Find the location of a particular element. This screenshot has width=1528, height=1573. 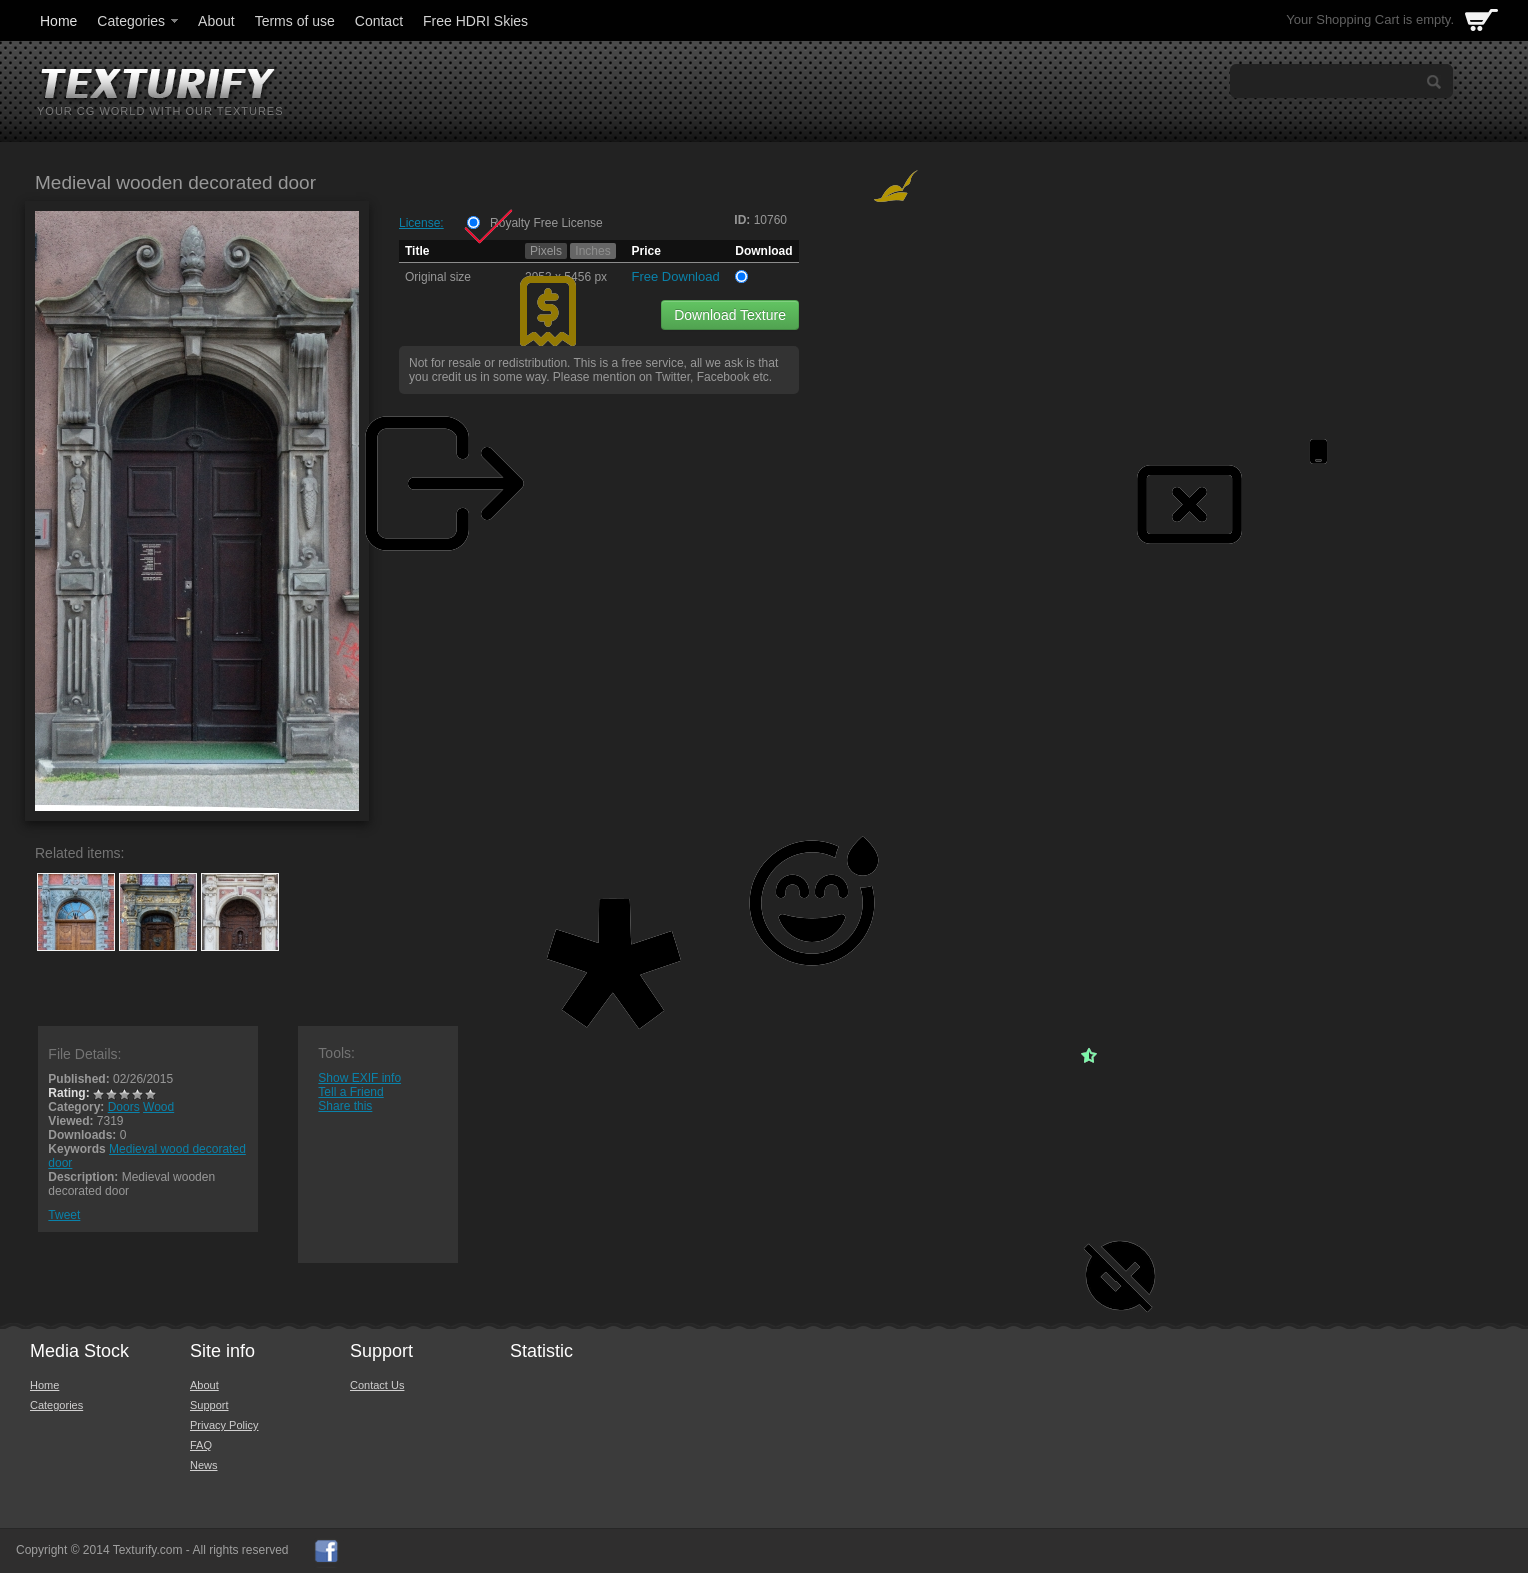

close or dismiss a window is located at coordinates (1189, 504).